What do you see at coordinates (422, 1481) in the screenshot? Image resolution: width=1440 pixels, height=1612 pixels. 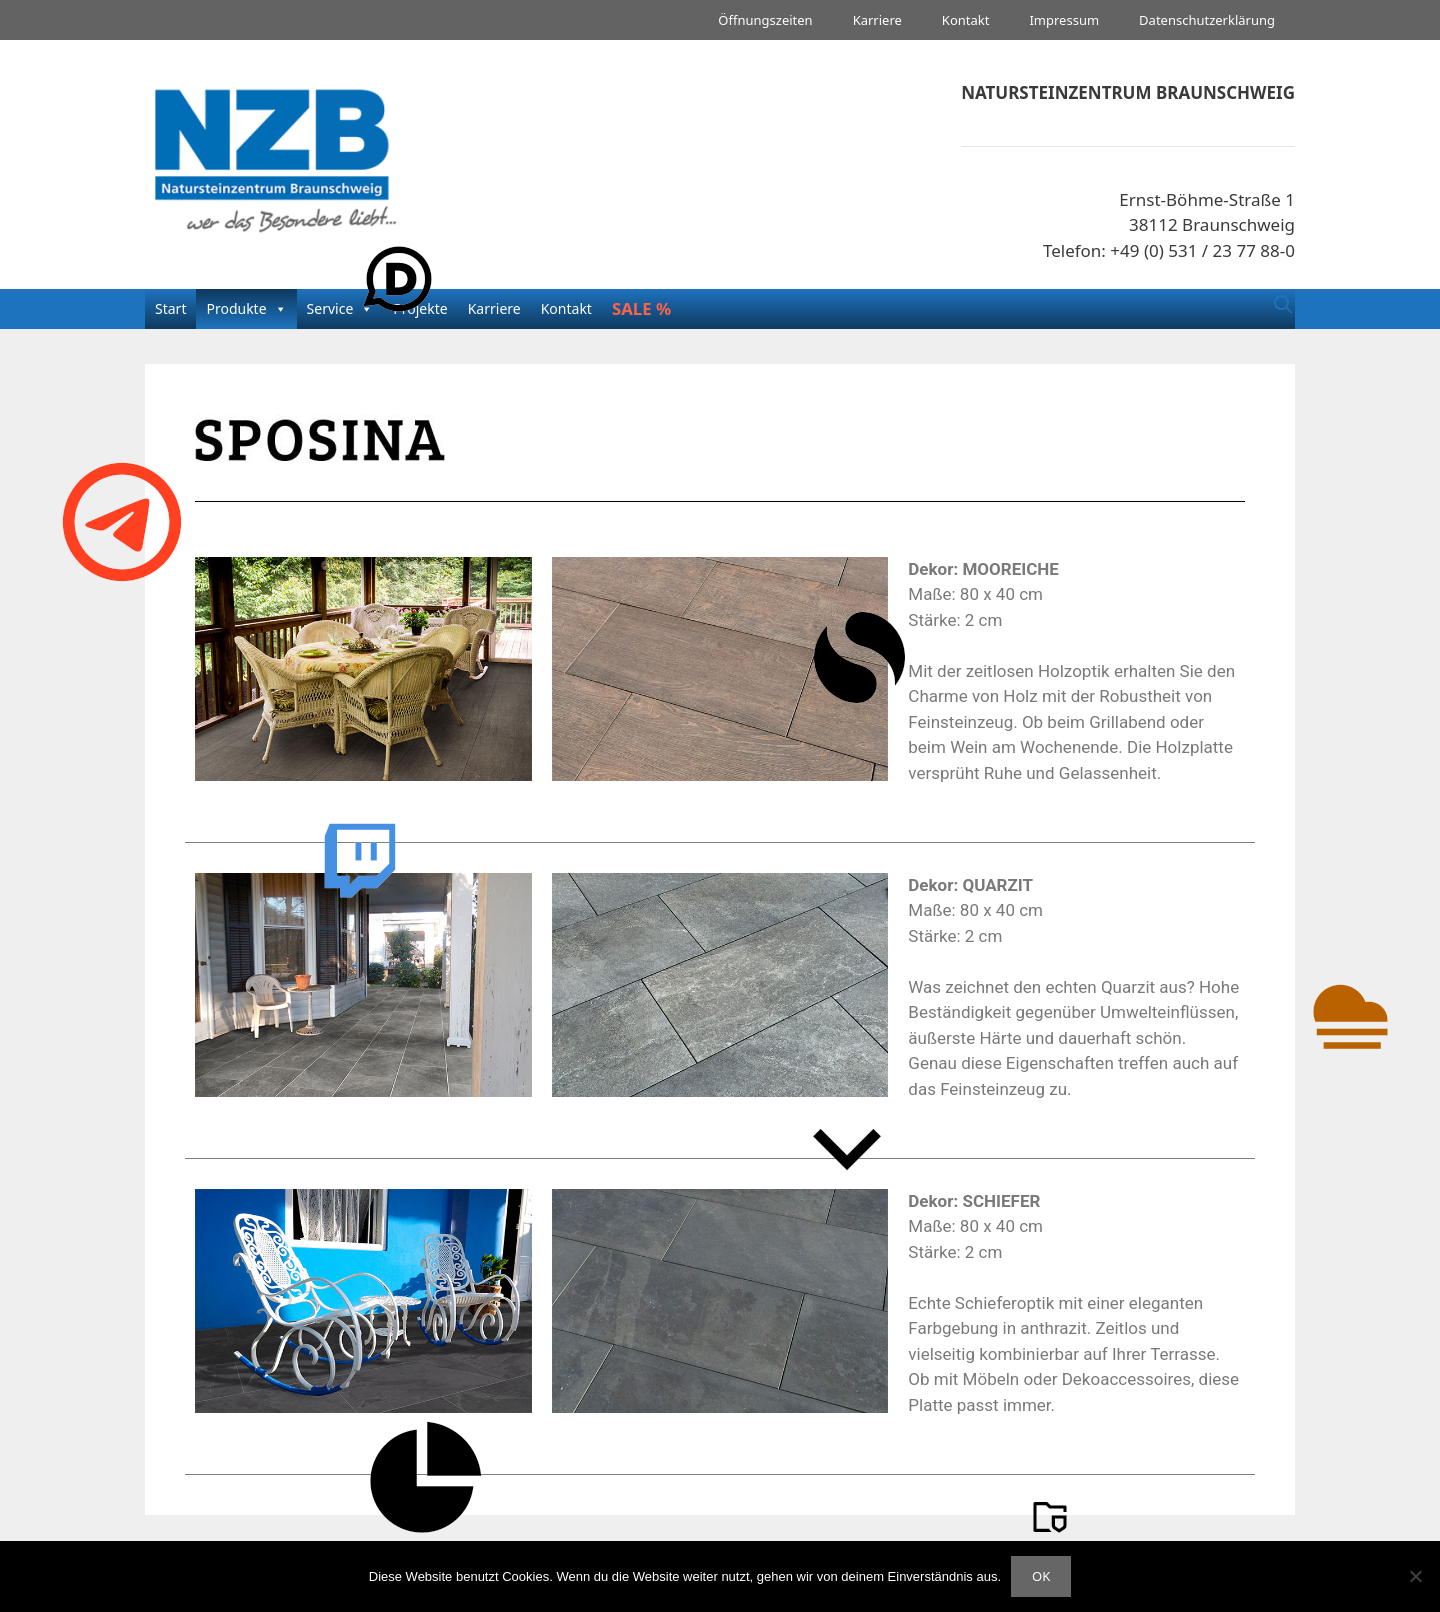 I see `view analytics or statistics breakdown` at bounding box center [422, 1481].